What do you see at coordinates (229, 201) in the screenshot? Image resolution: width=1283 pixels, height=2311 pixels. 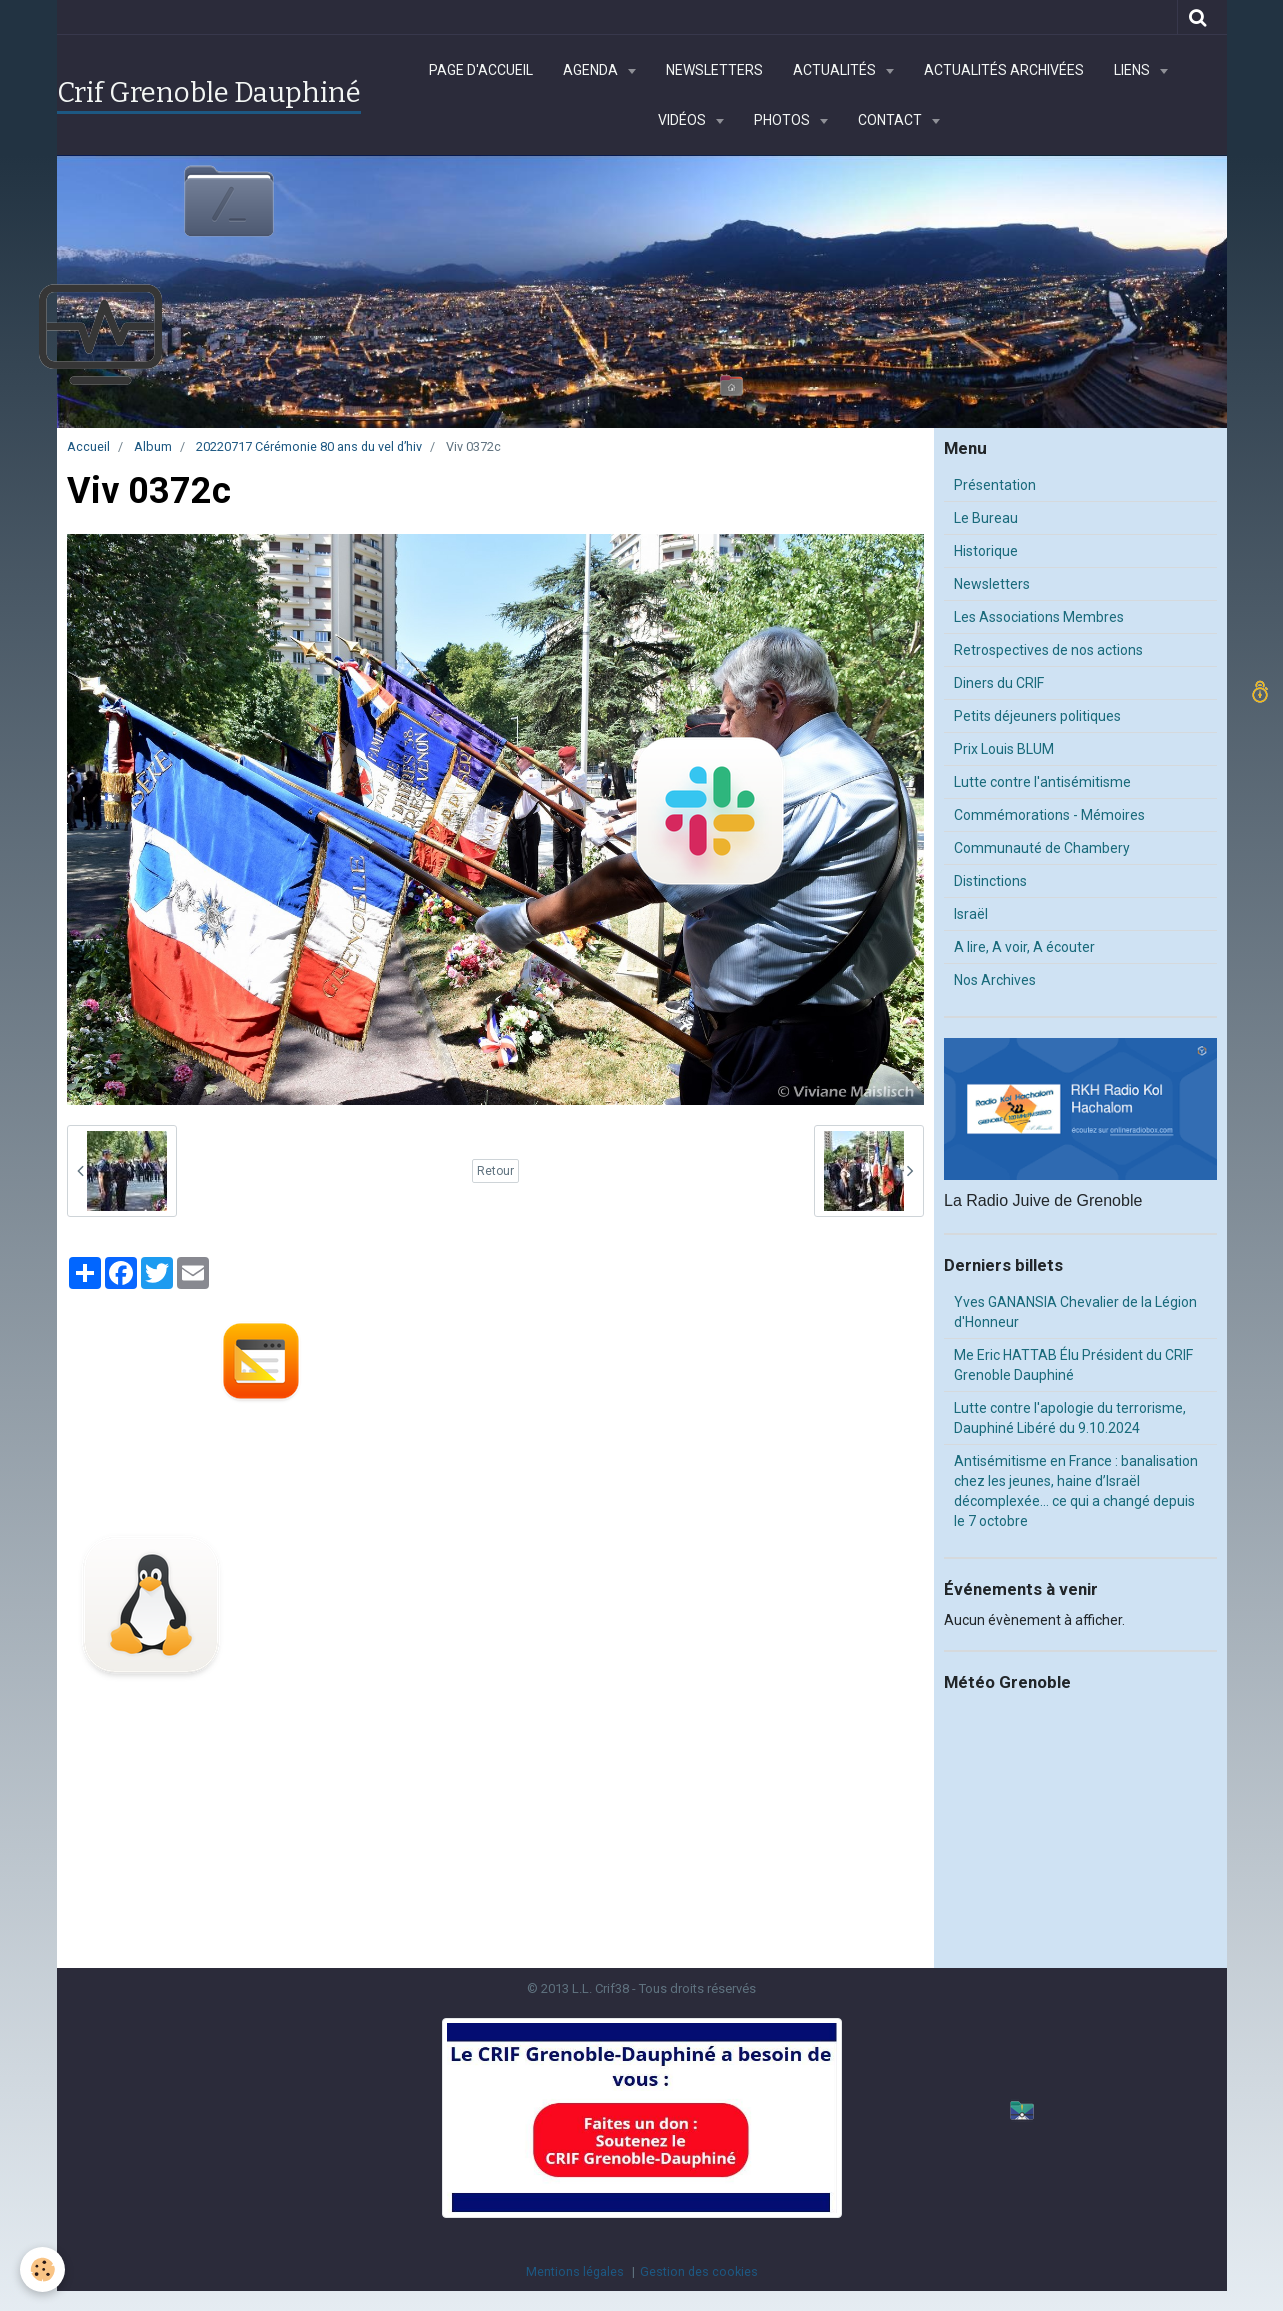 I see `access the root directory` at bounding box center [229, 201].